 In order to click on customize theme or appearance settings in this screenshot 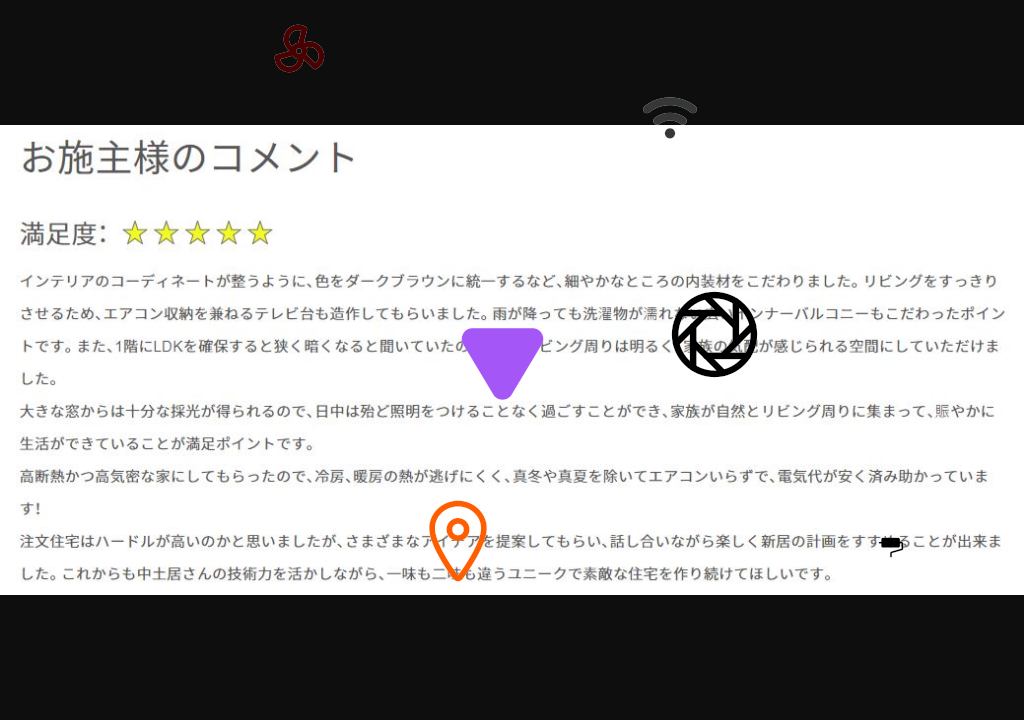, I will do `click(891, 546)`.